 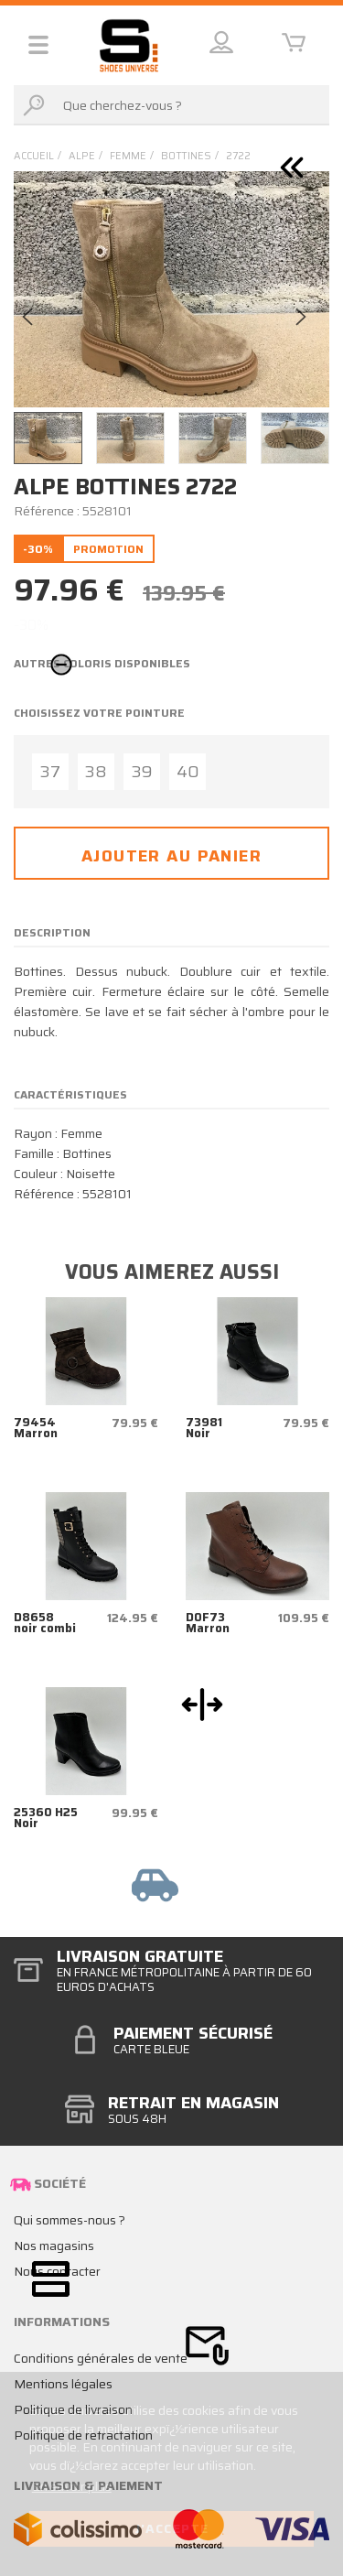 I want to click on do not disturb mode is enabled, so click(x=61, y=665).